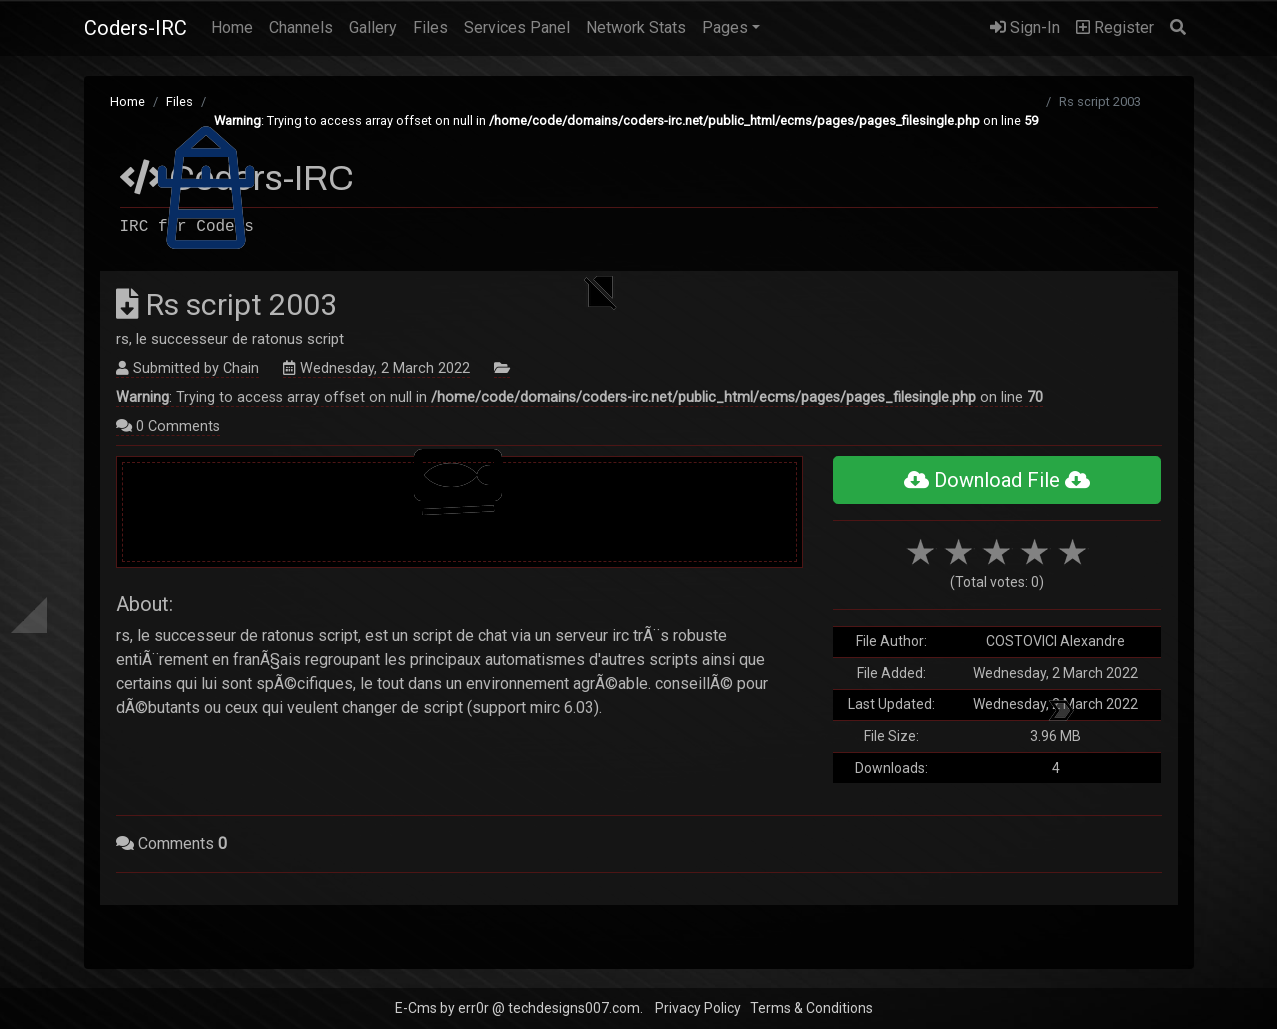 This screenshot has width=1277, height=1029. I want to click on mark as important or priority, so click(1060, 710).